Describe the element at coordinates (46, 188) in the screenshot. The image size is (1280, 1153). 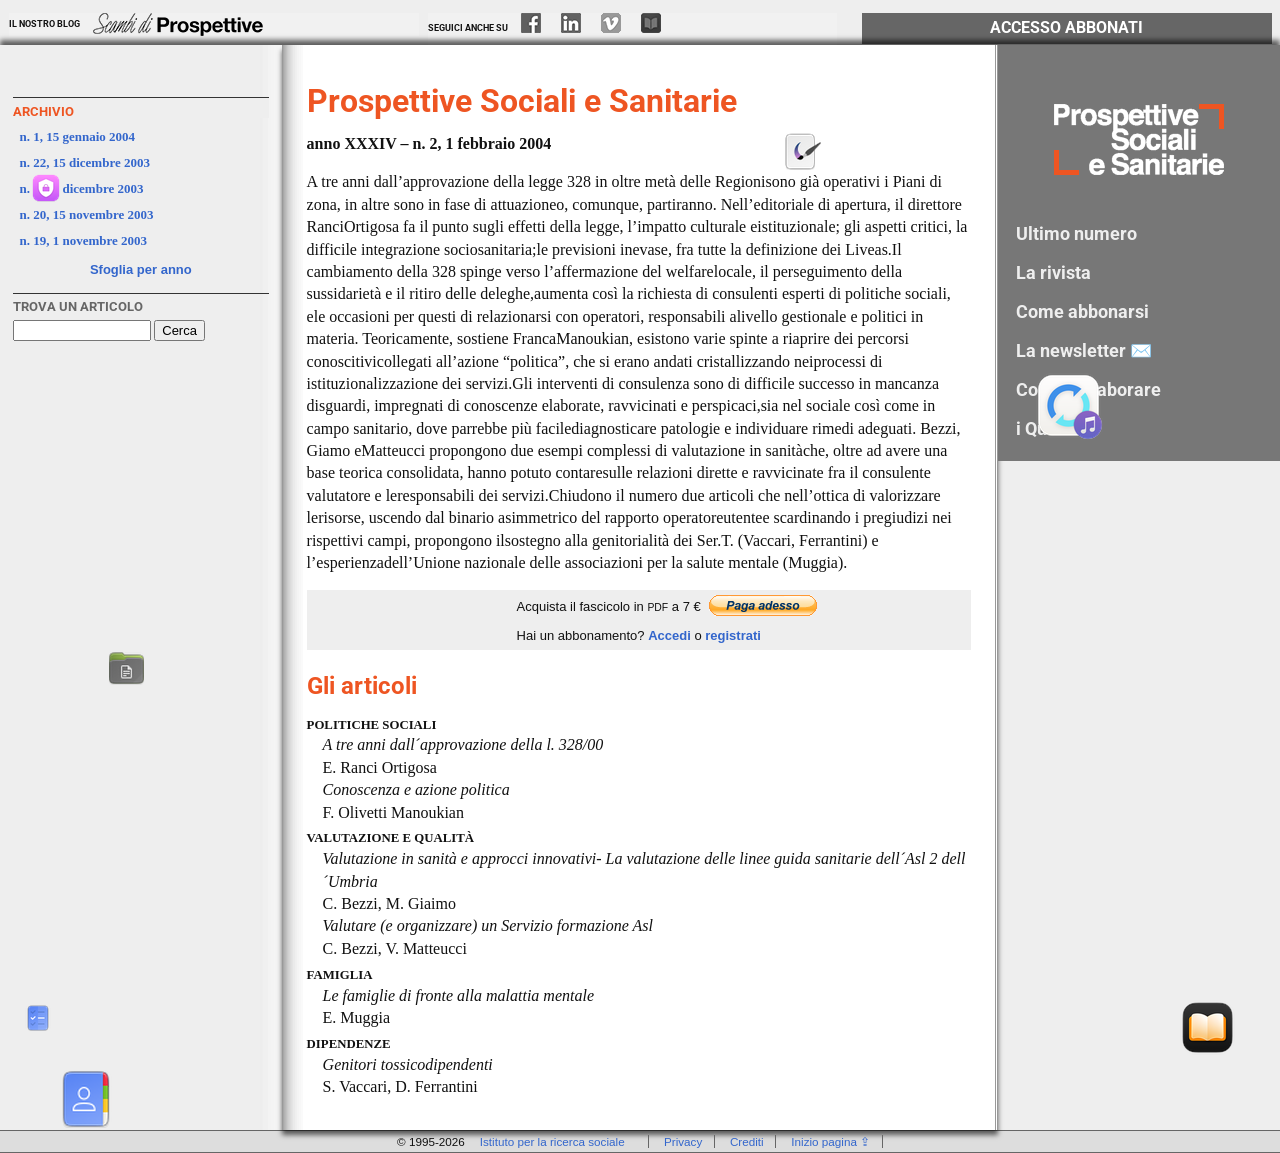
I see `open ente auth two-factor authentication app` at that location.